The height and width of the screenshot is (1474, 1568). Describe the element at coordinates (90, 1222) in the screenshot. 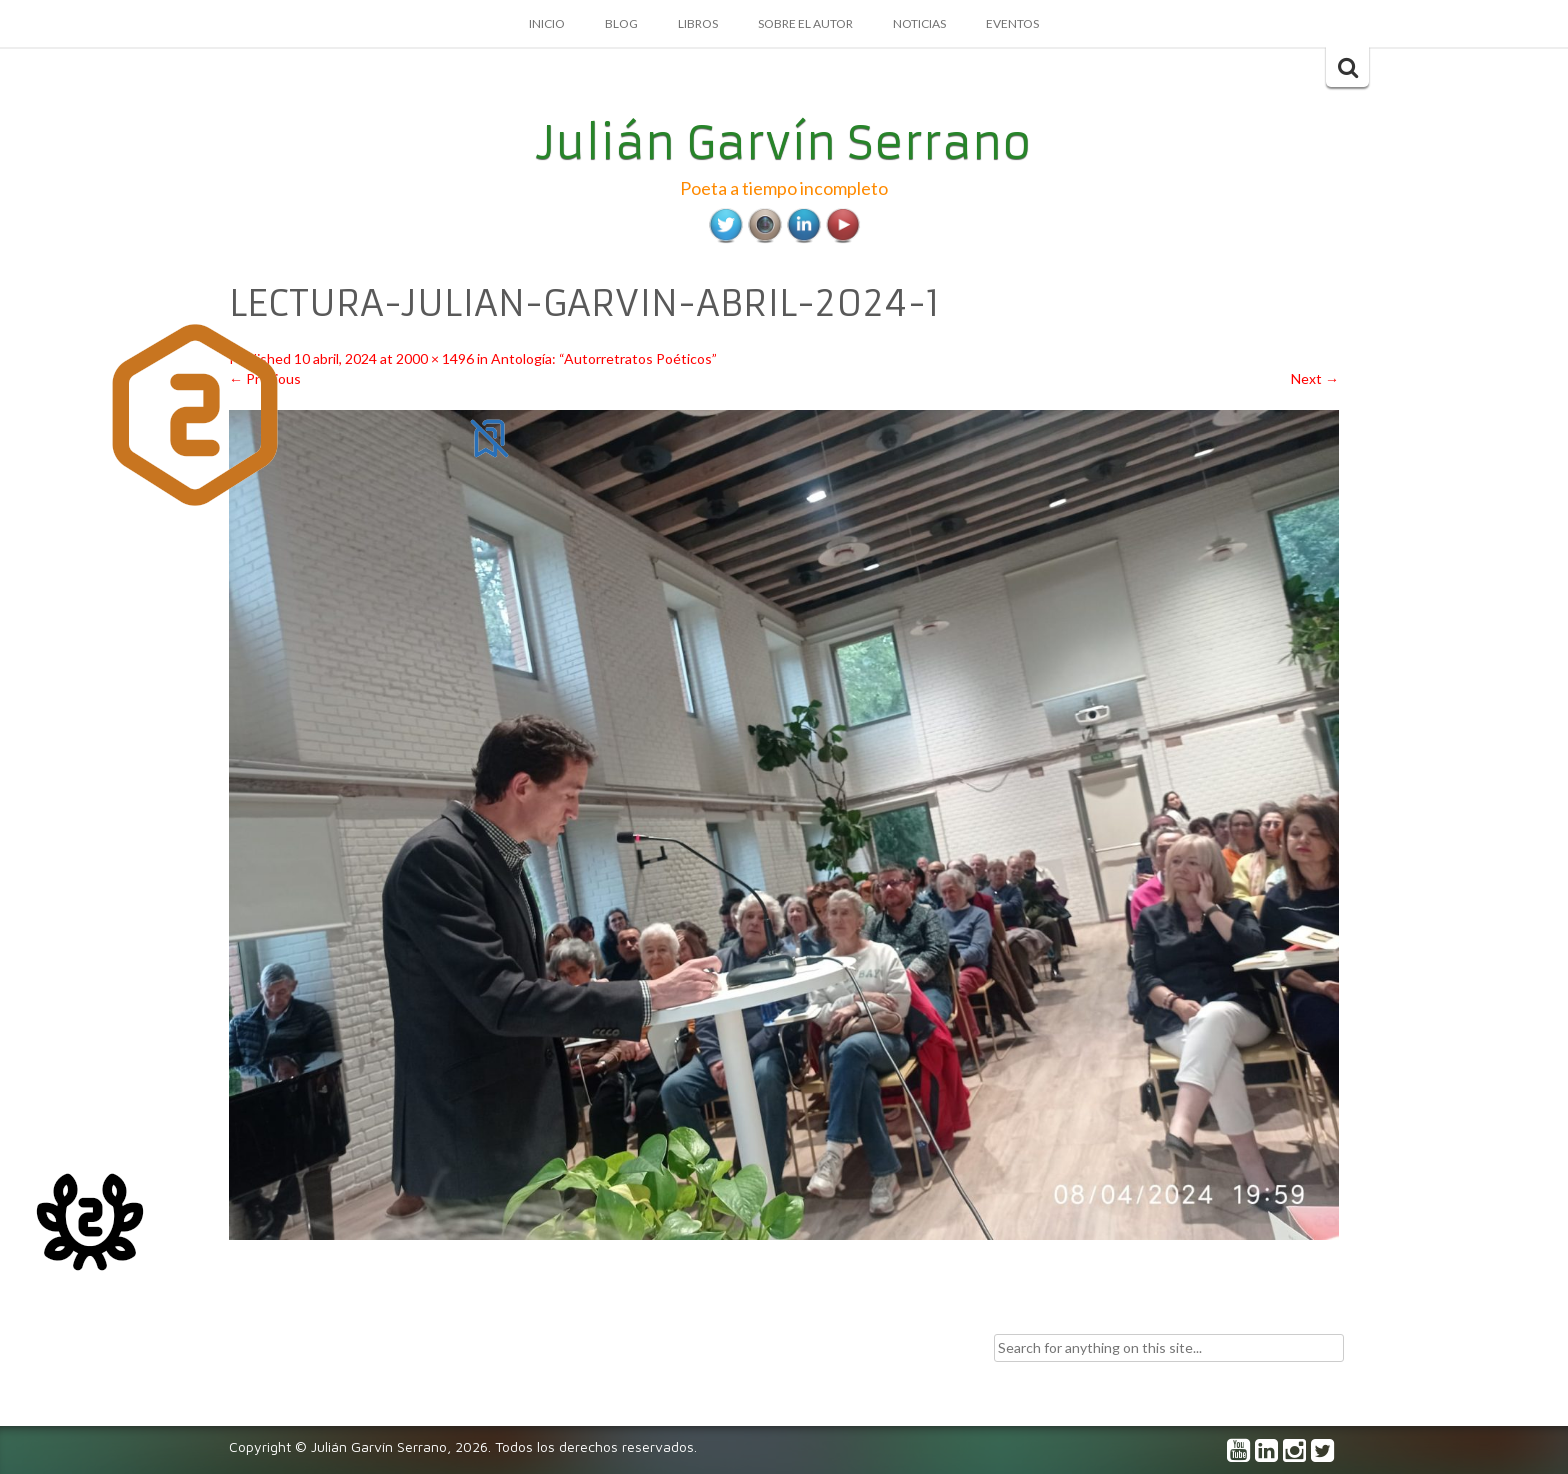

I see `indicates second place ranking or achievement` at that location.